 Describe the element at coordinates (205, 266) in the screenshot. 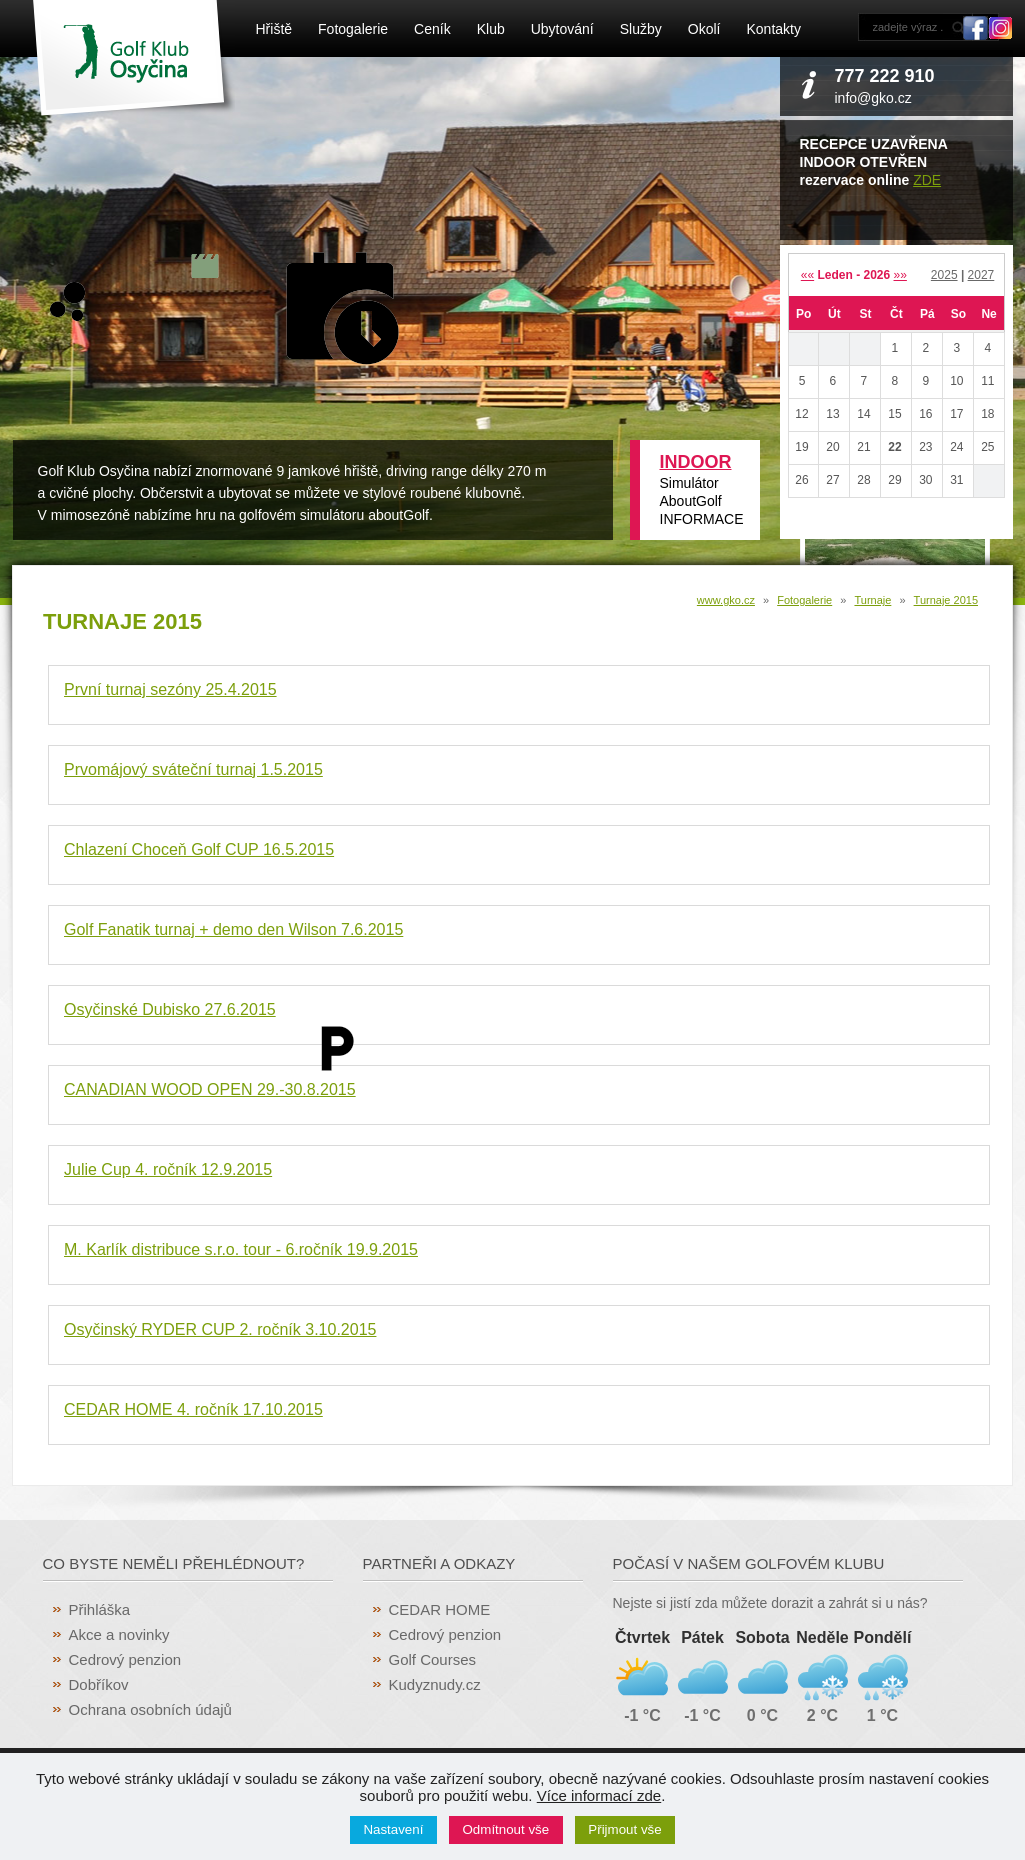

I see `access video or movie content` at that location.